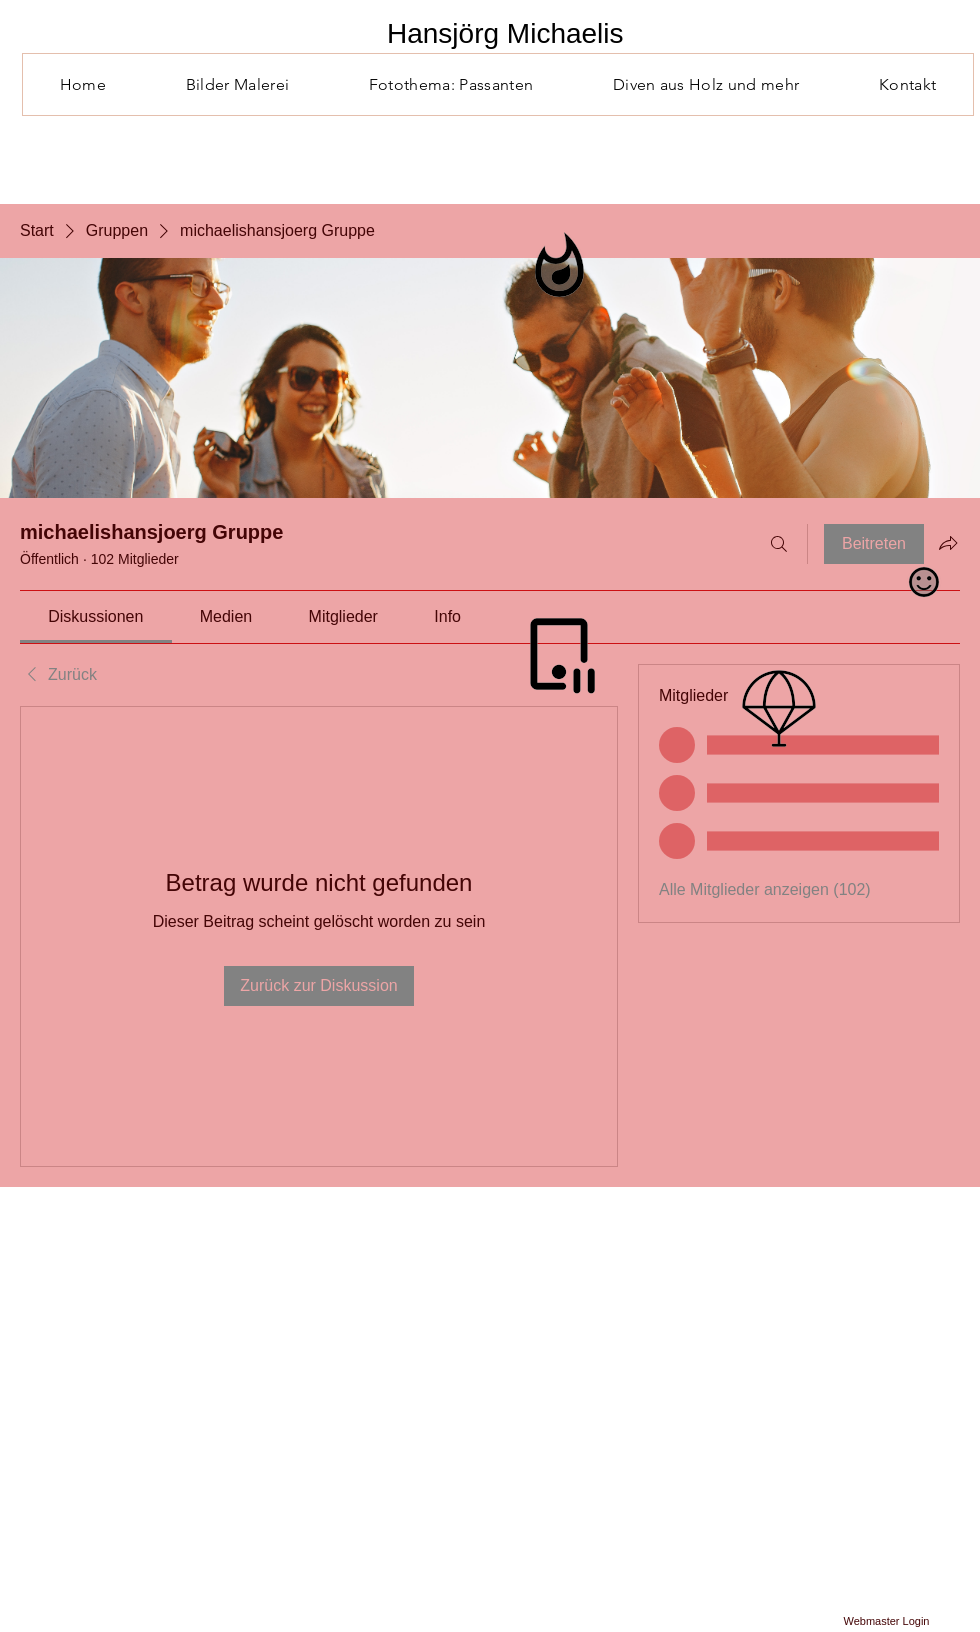  I want to click on rate your experience as positive, so click(924, 582).